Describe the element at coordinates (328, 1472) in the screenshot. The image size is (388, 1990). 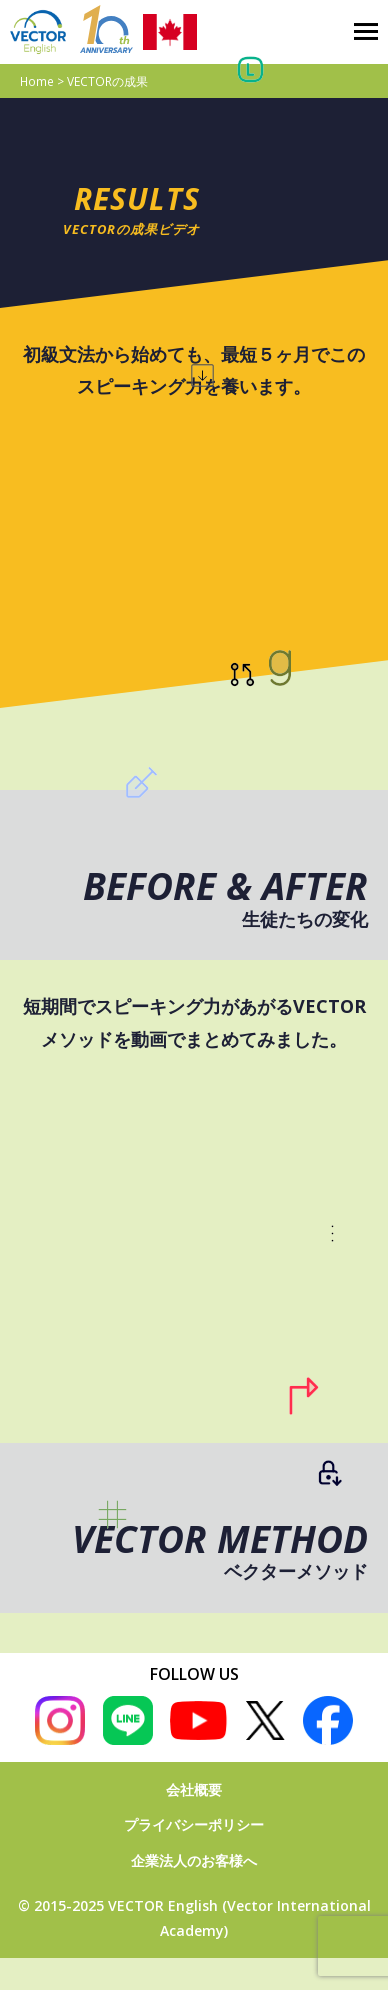
I see `download secure or encrypted content` at that location.